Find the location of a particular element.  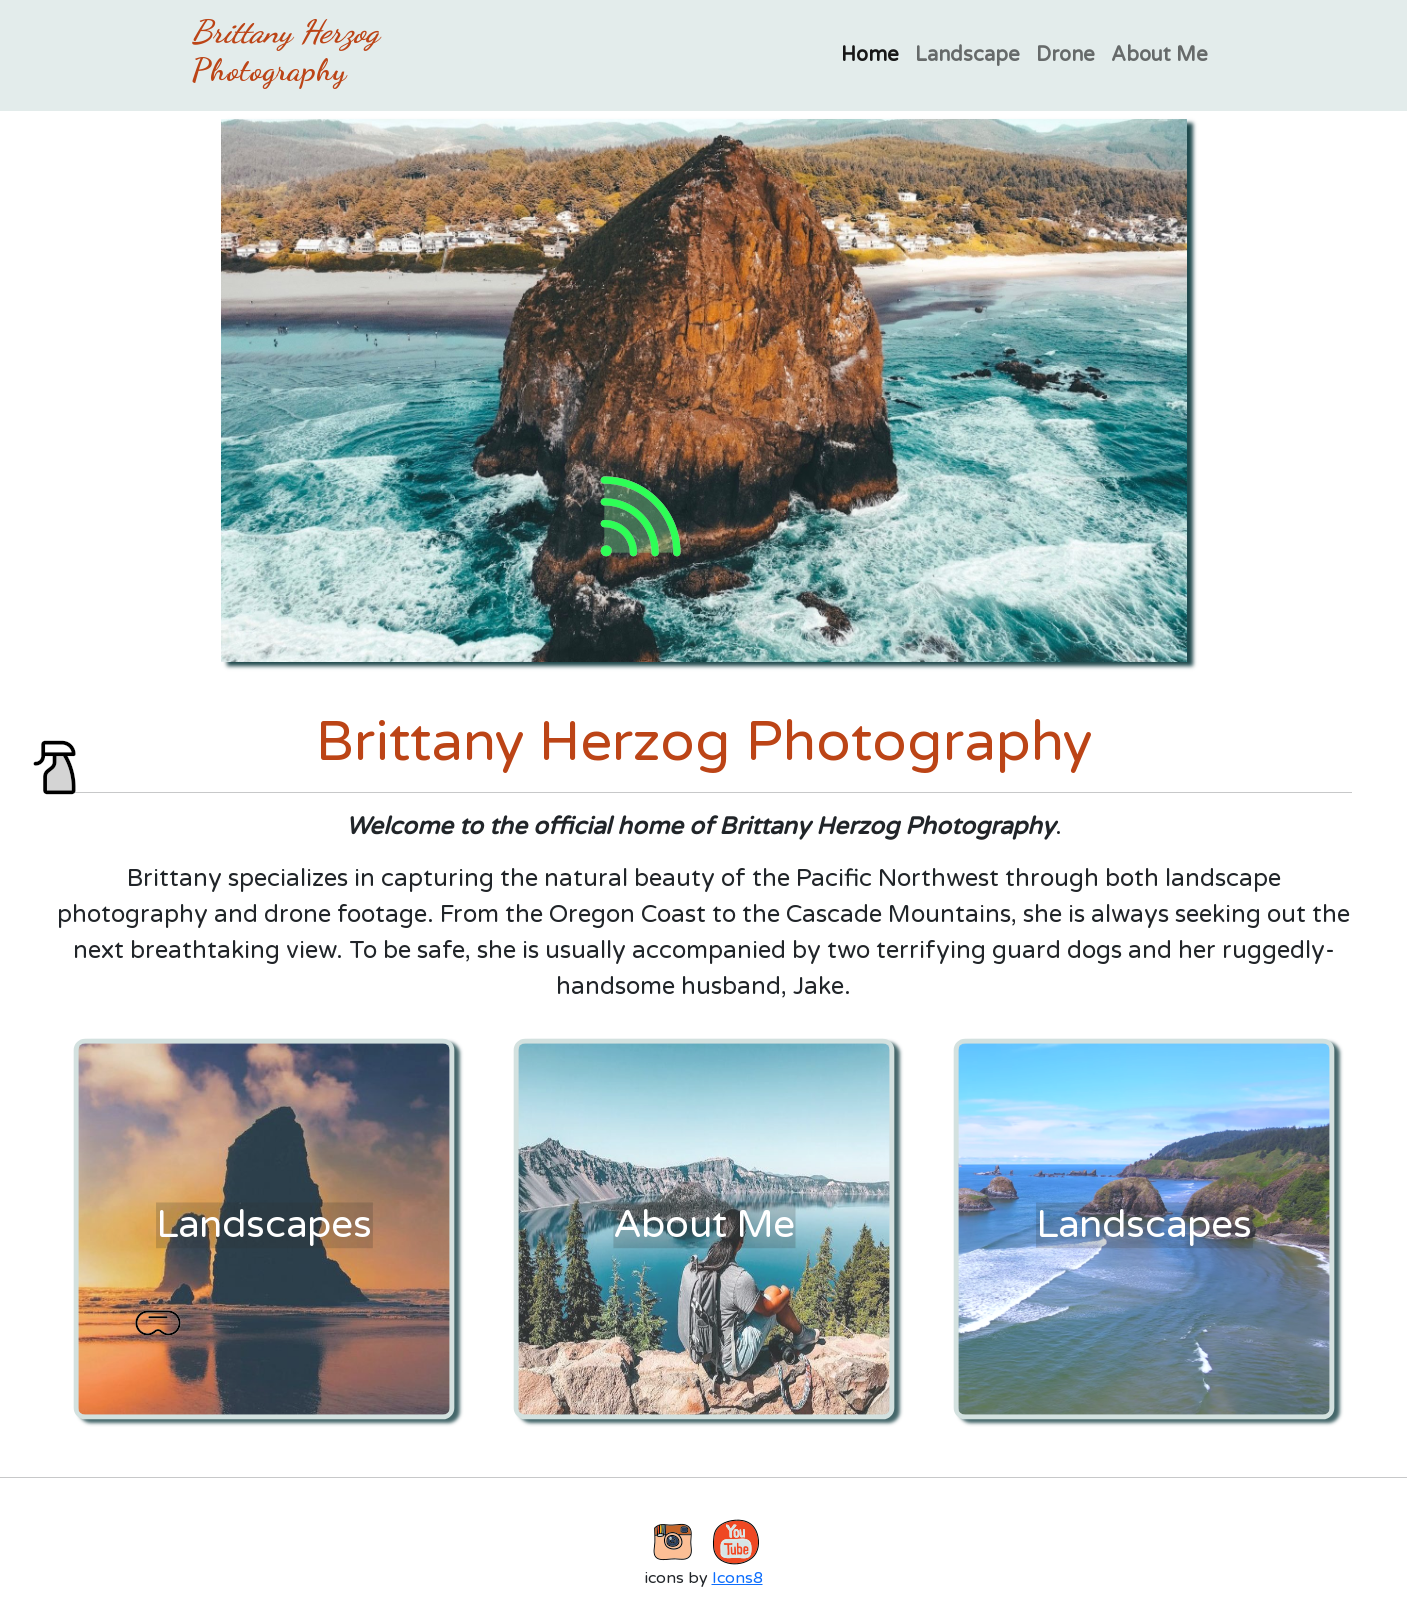

access virtual reality or immersive mode is located at coordinates (158, 1323).